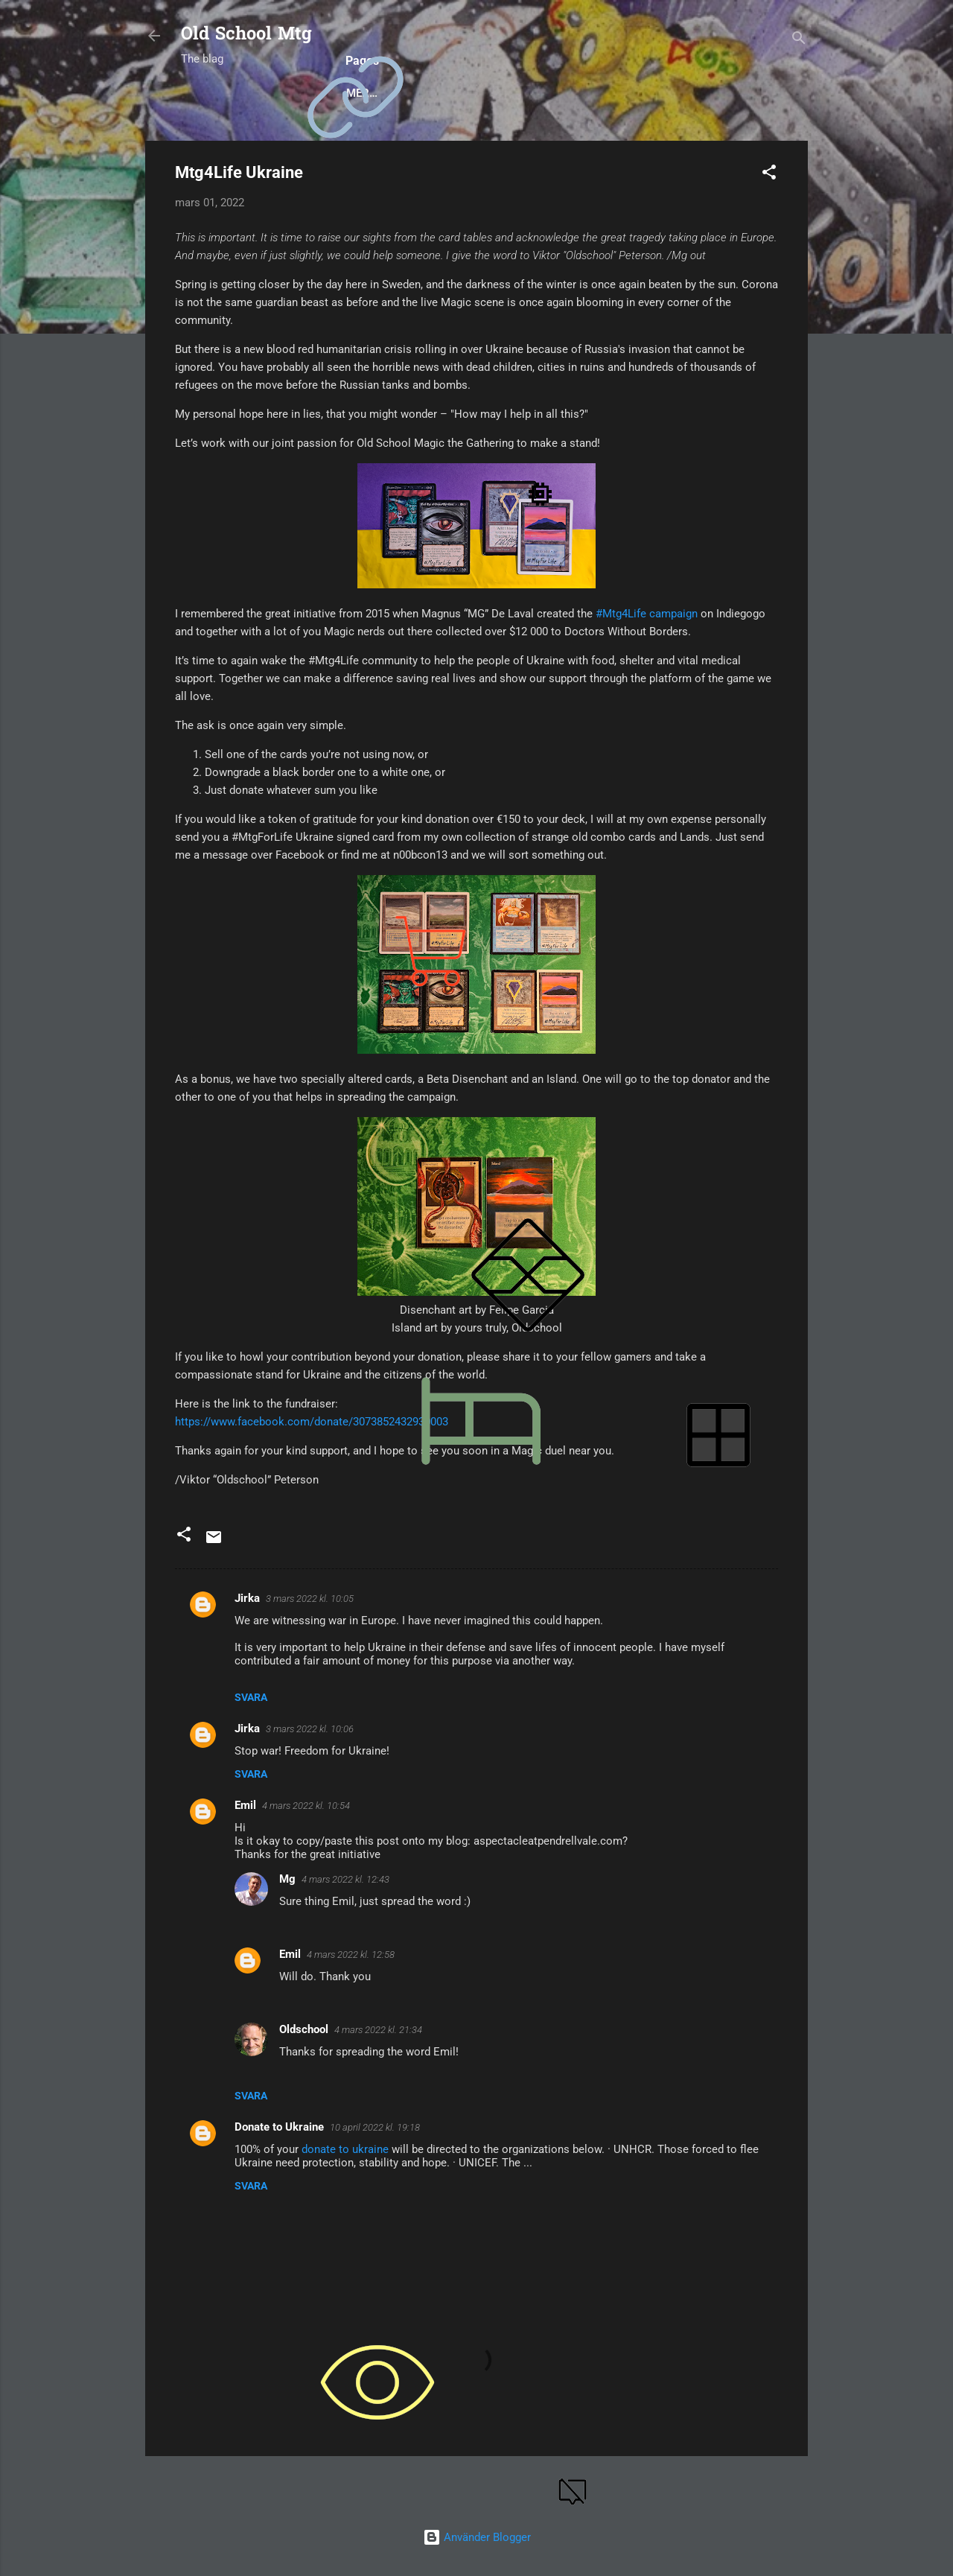  Describe the element at coordinates (718, 1435) in the screenshot. I see `view items in grid layout` at that location.